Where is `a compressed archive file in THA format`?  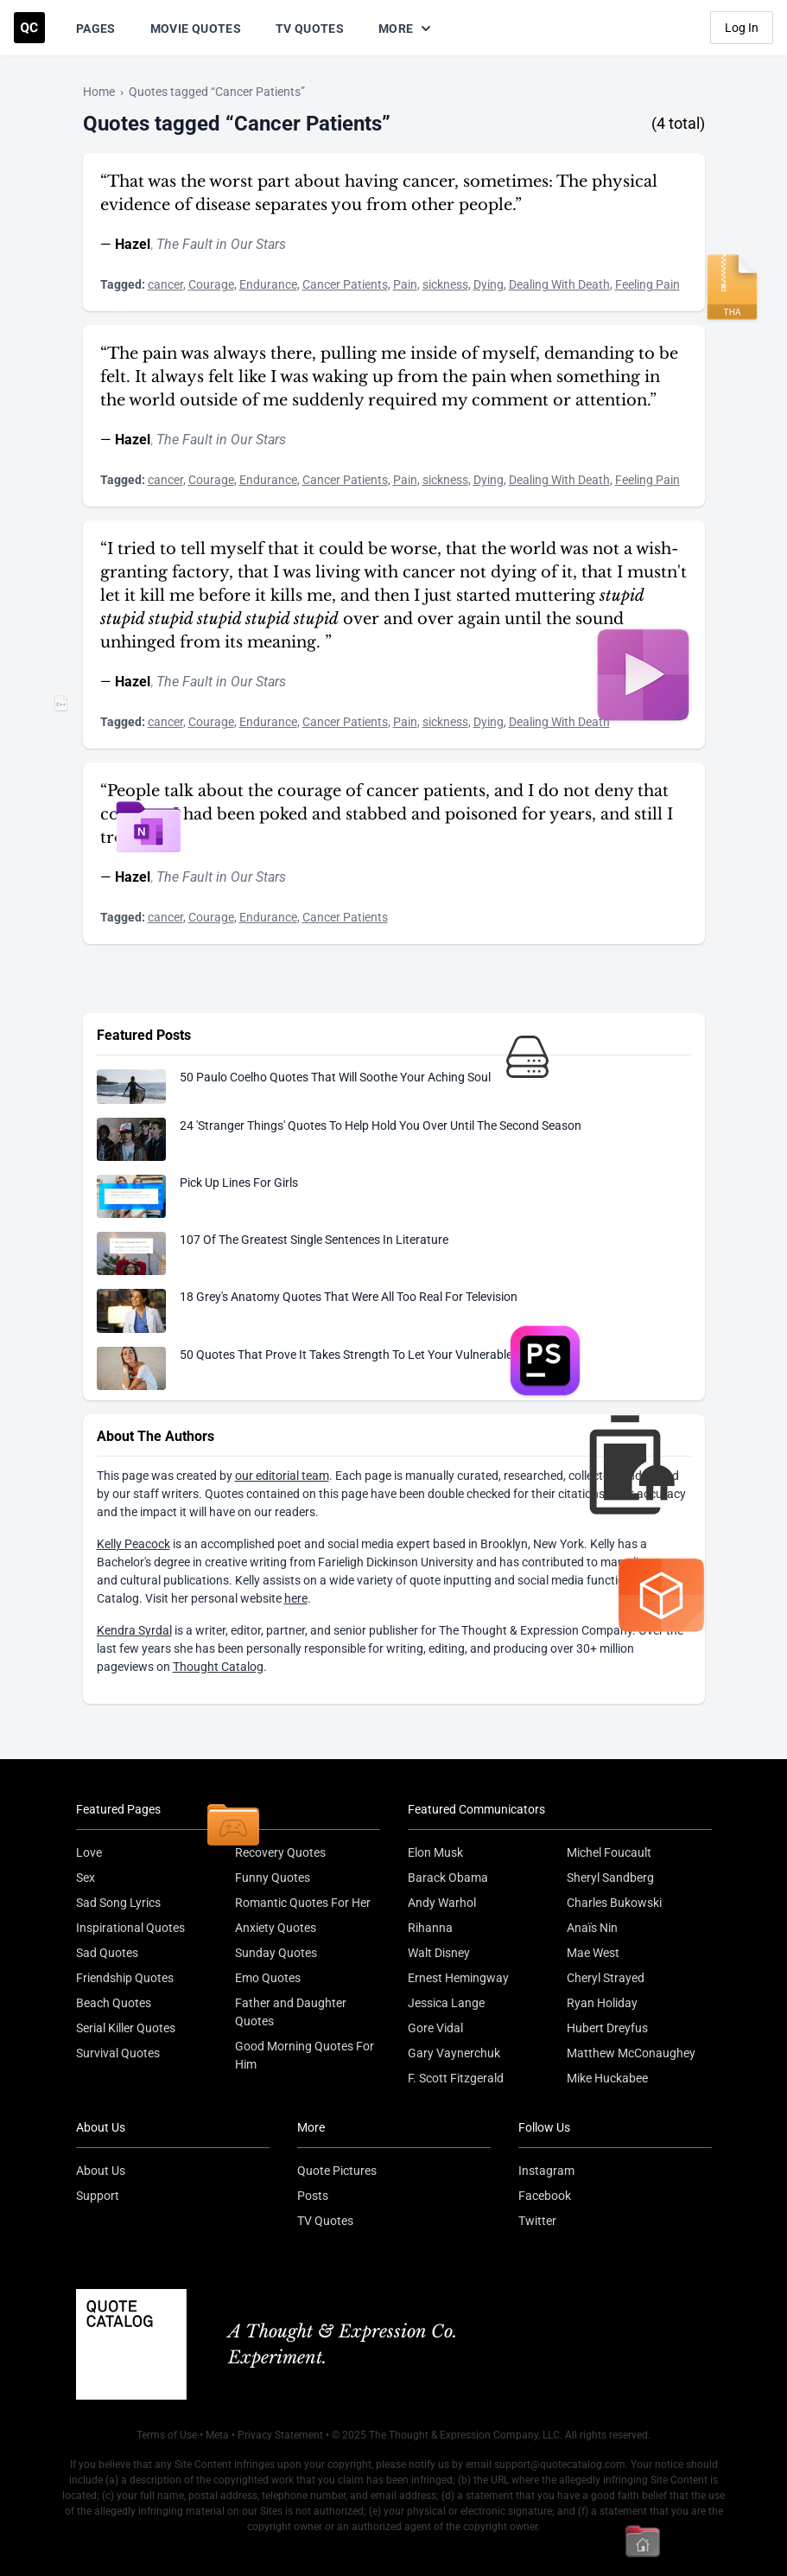
a compressed archive file in THA format is located at coordinates (732, 288).